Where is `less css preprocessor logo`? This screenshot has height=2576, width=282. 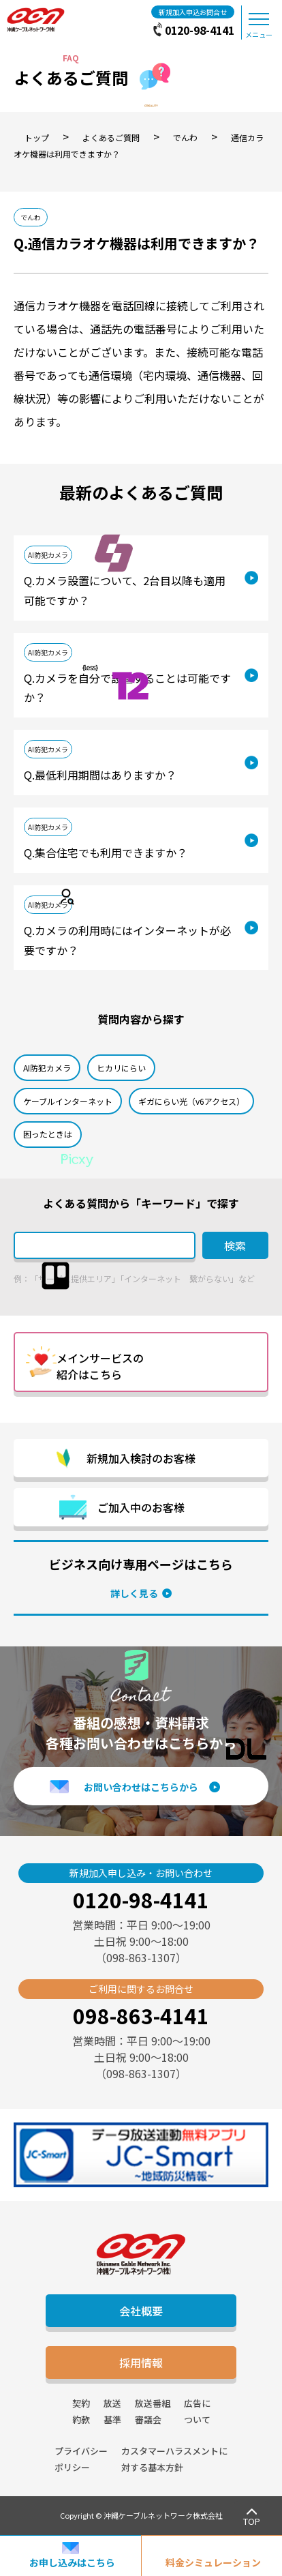
less css preprocessor logo is located at coordinates (90, 668).